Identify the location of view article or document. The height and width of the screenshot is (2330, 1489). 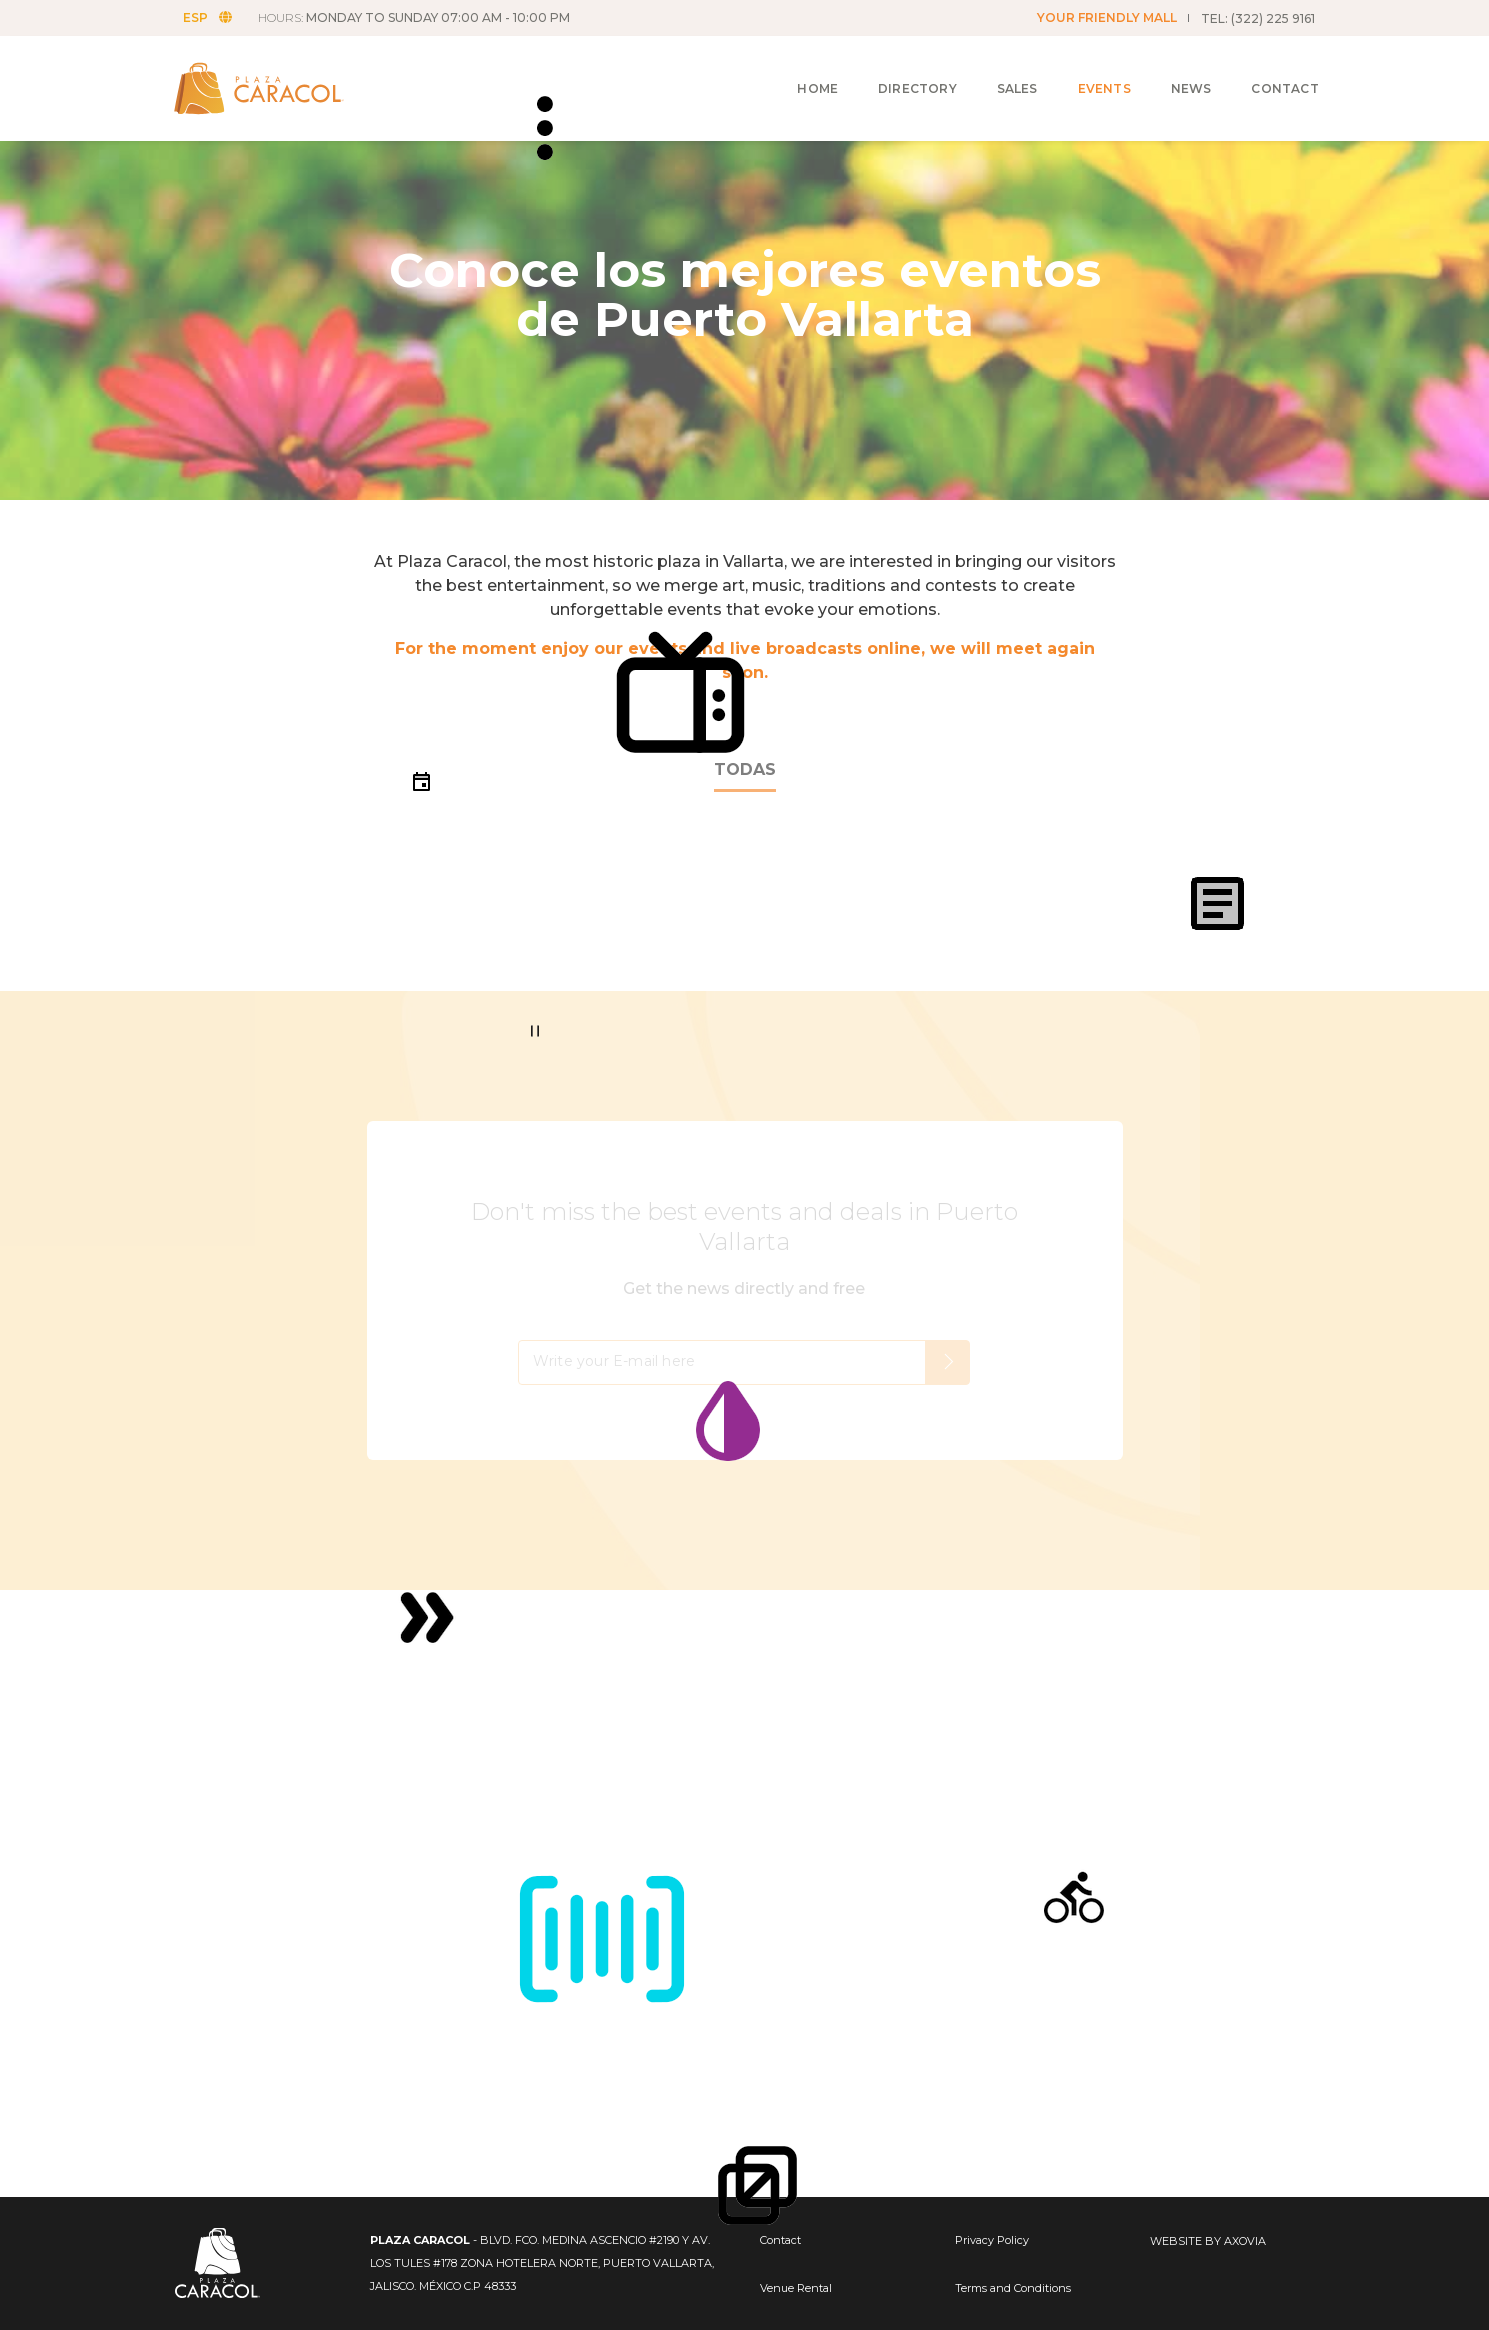
(1217, 903).